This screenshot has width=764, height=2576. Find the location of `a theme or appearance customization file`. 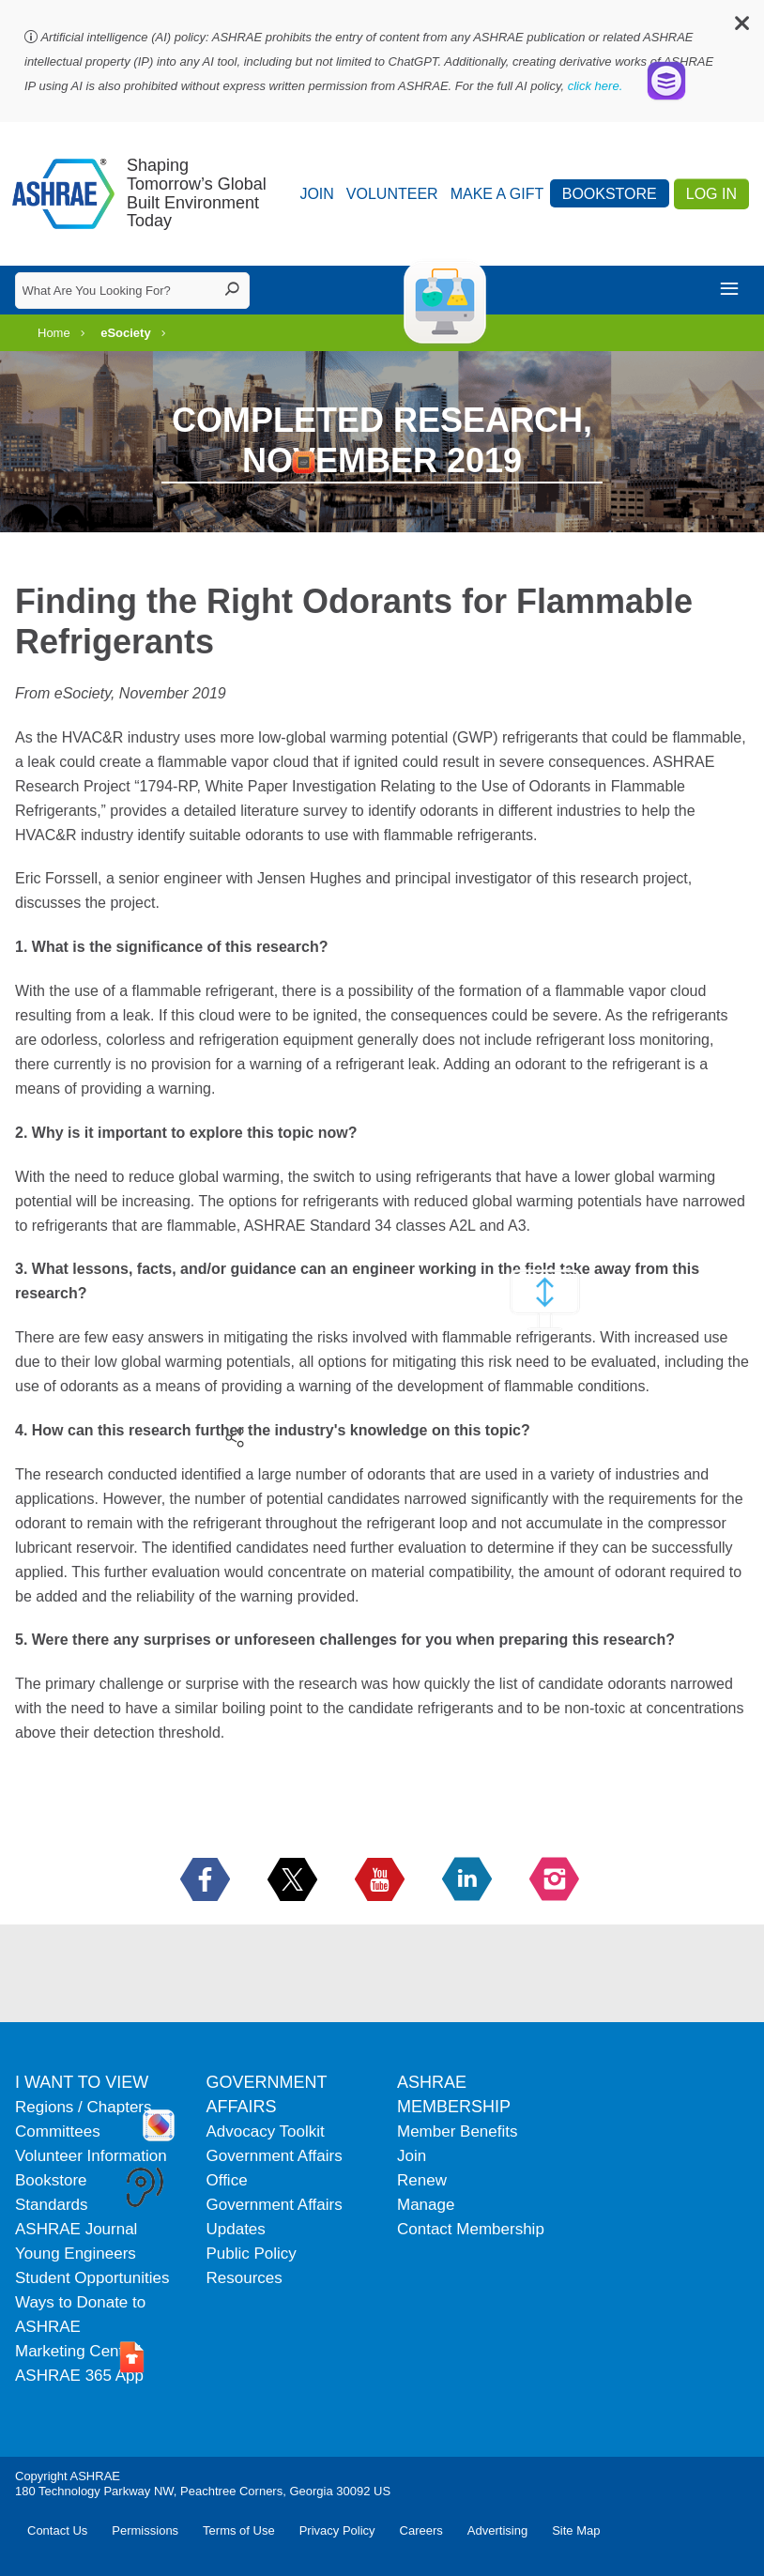

a theme or appearance customization file is located at coordinates (131, 2357).